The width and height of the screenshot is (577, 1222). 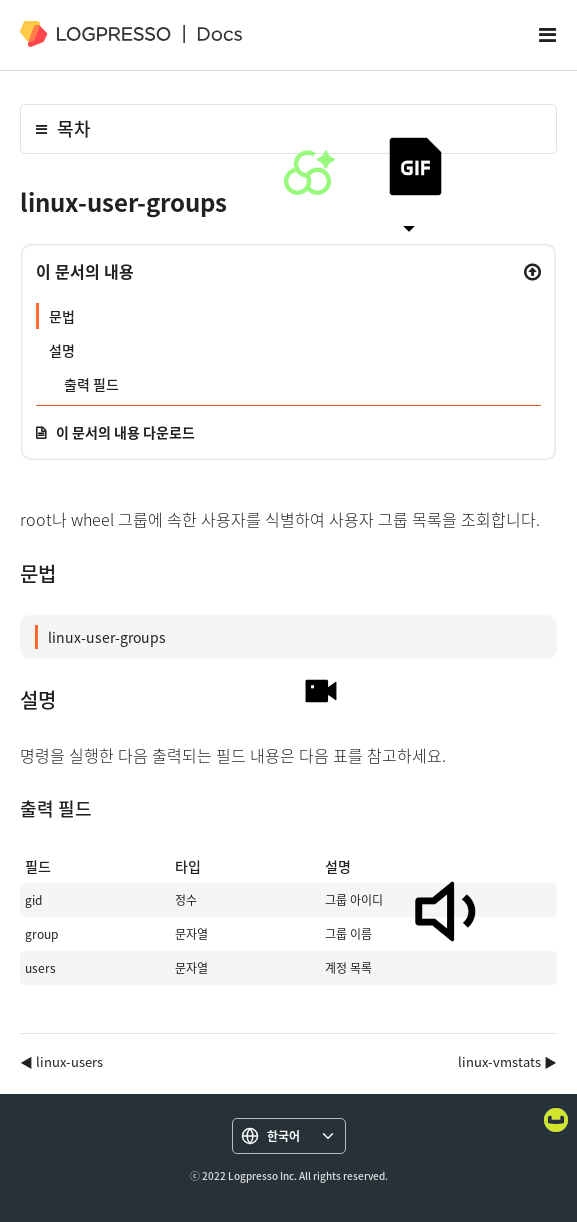 I want to click on apply AI-powered color filters to an image, so click(x=307, y=175).